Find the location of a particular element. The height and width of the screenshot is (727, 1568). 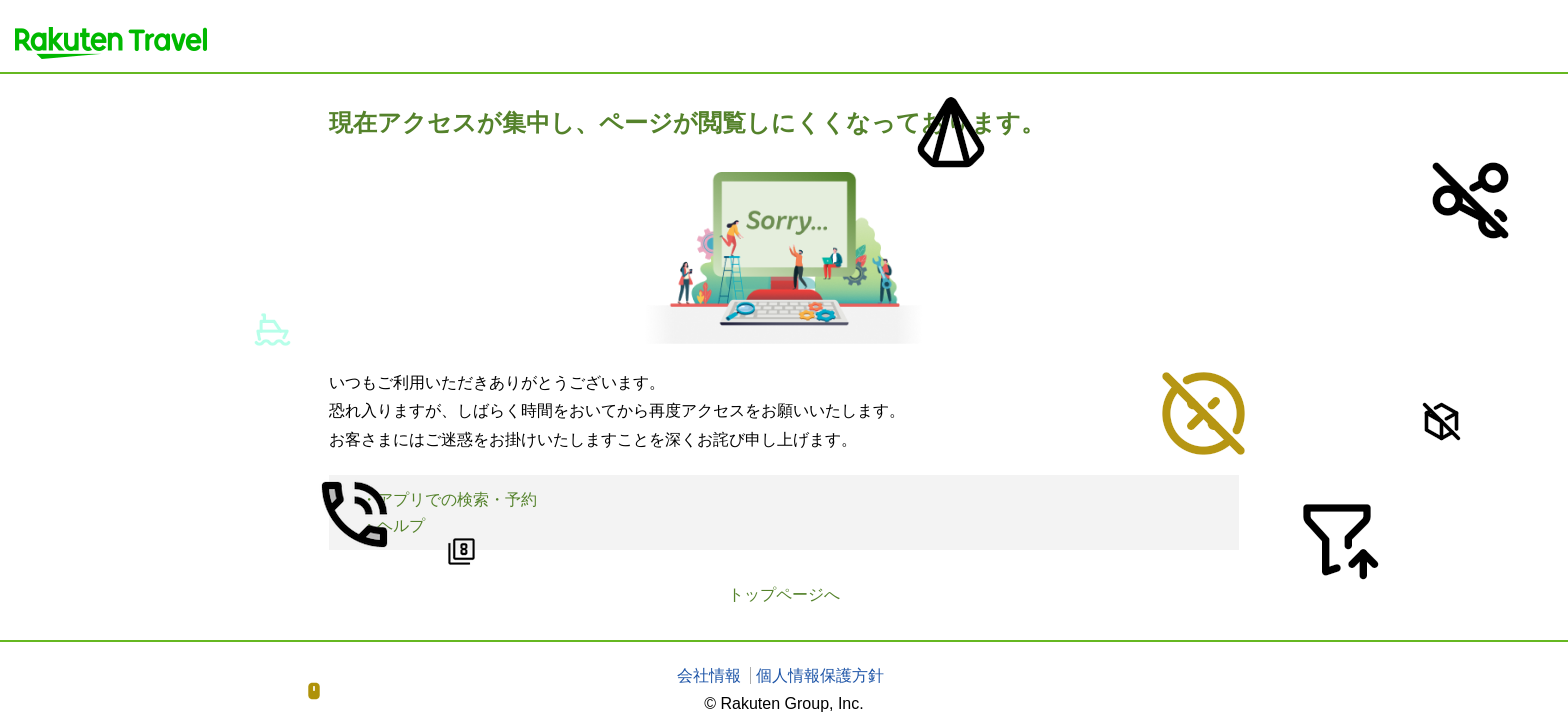

discount or promotion unavailable is located at coordinates (1203, 413).